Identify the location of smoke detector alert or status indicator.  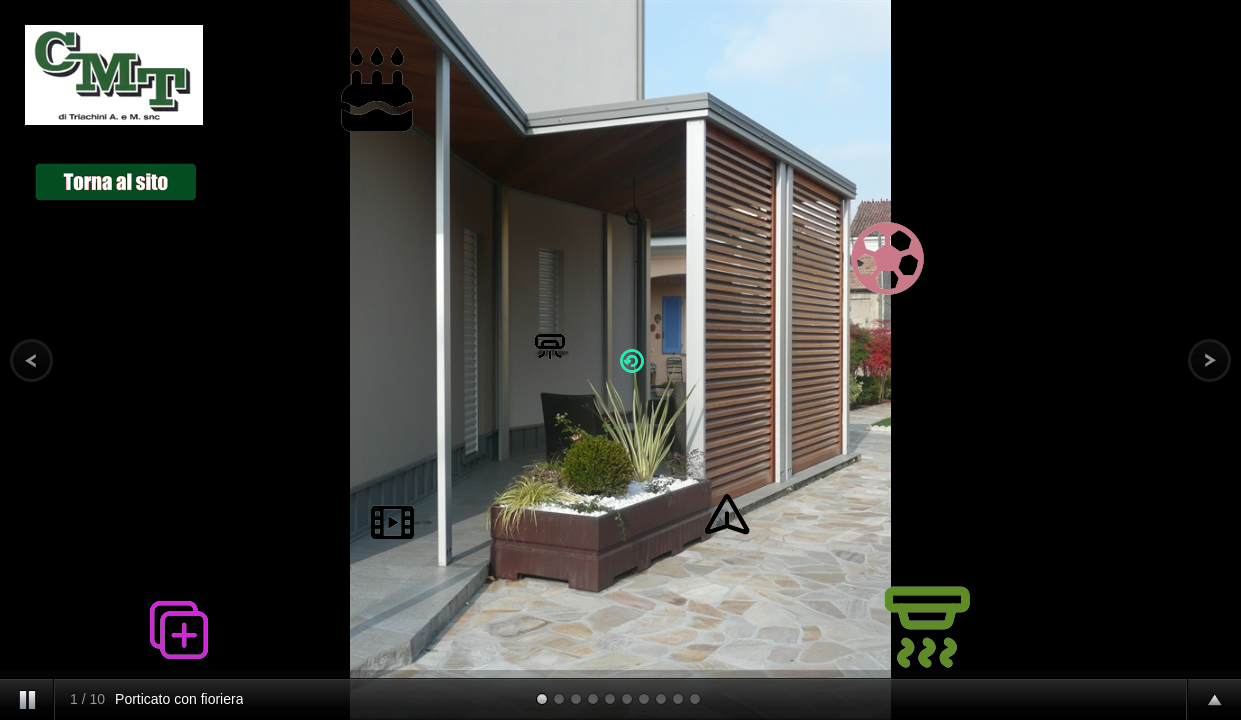
(927, 625).